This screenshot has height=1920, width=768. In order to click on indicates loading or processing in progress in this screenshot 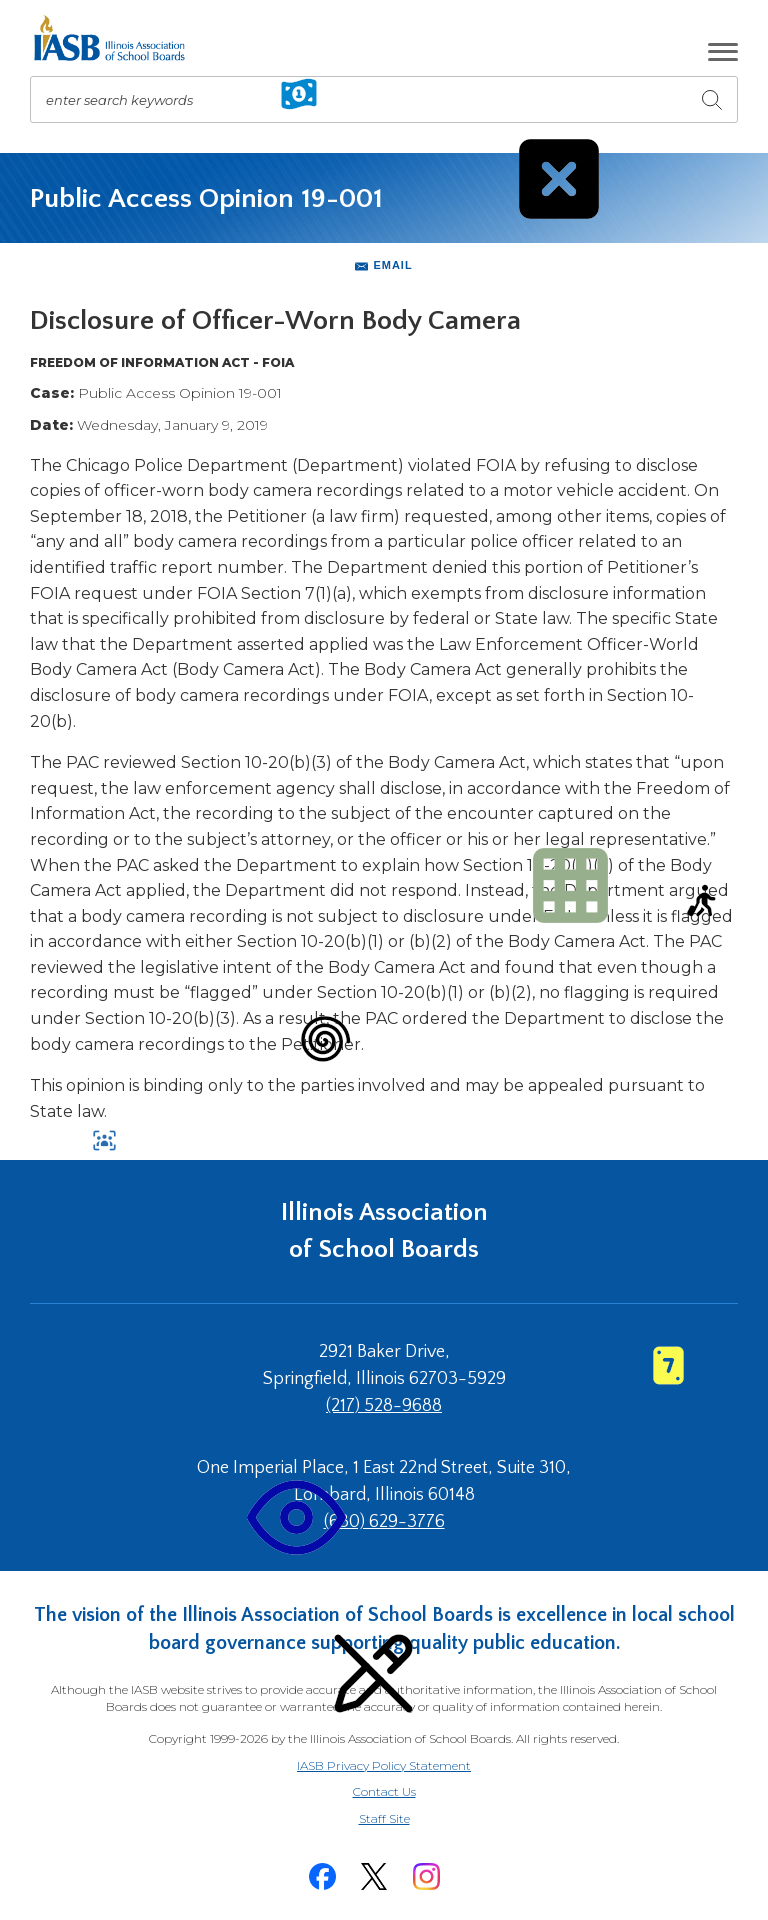, I will do `click(323, 1038)`.